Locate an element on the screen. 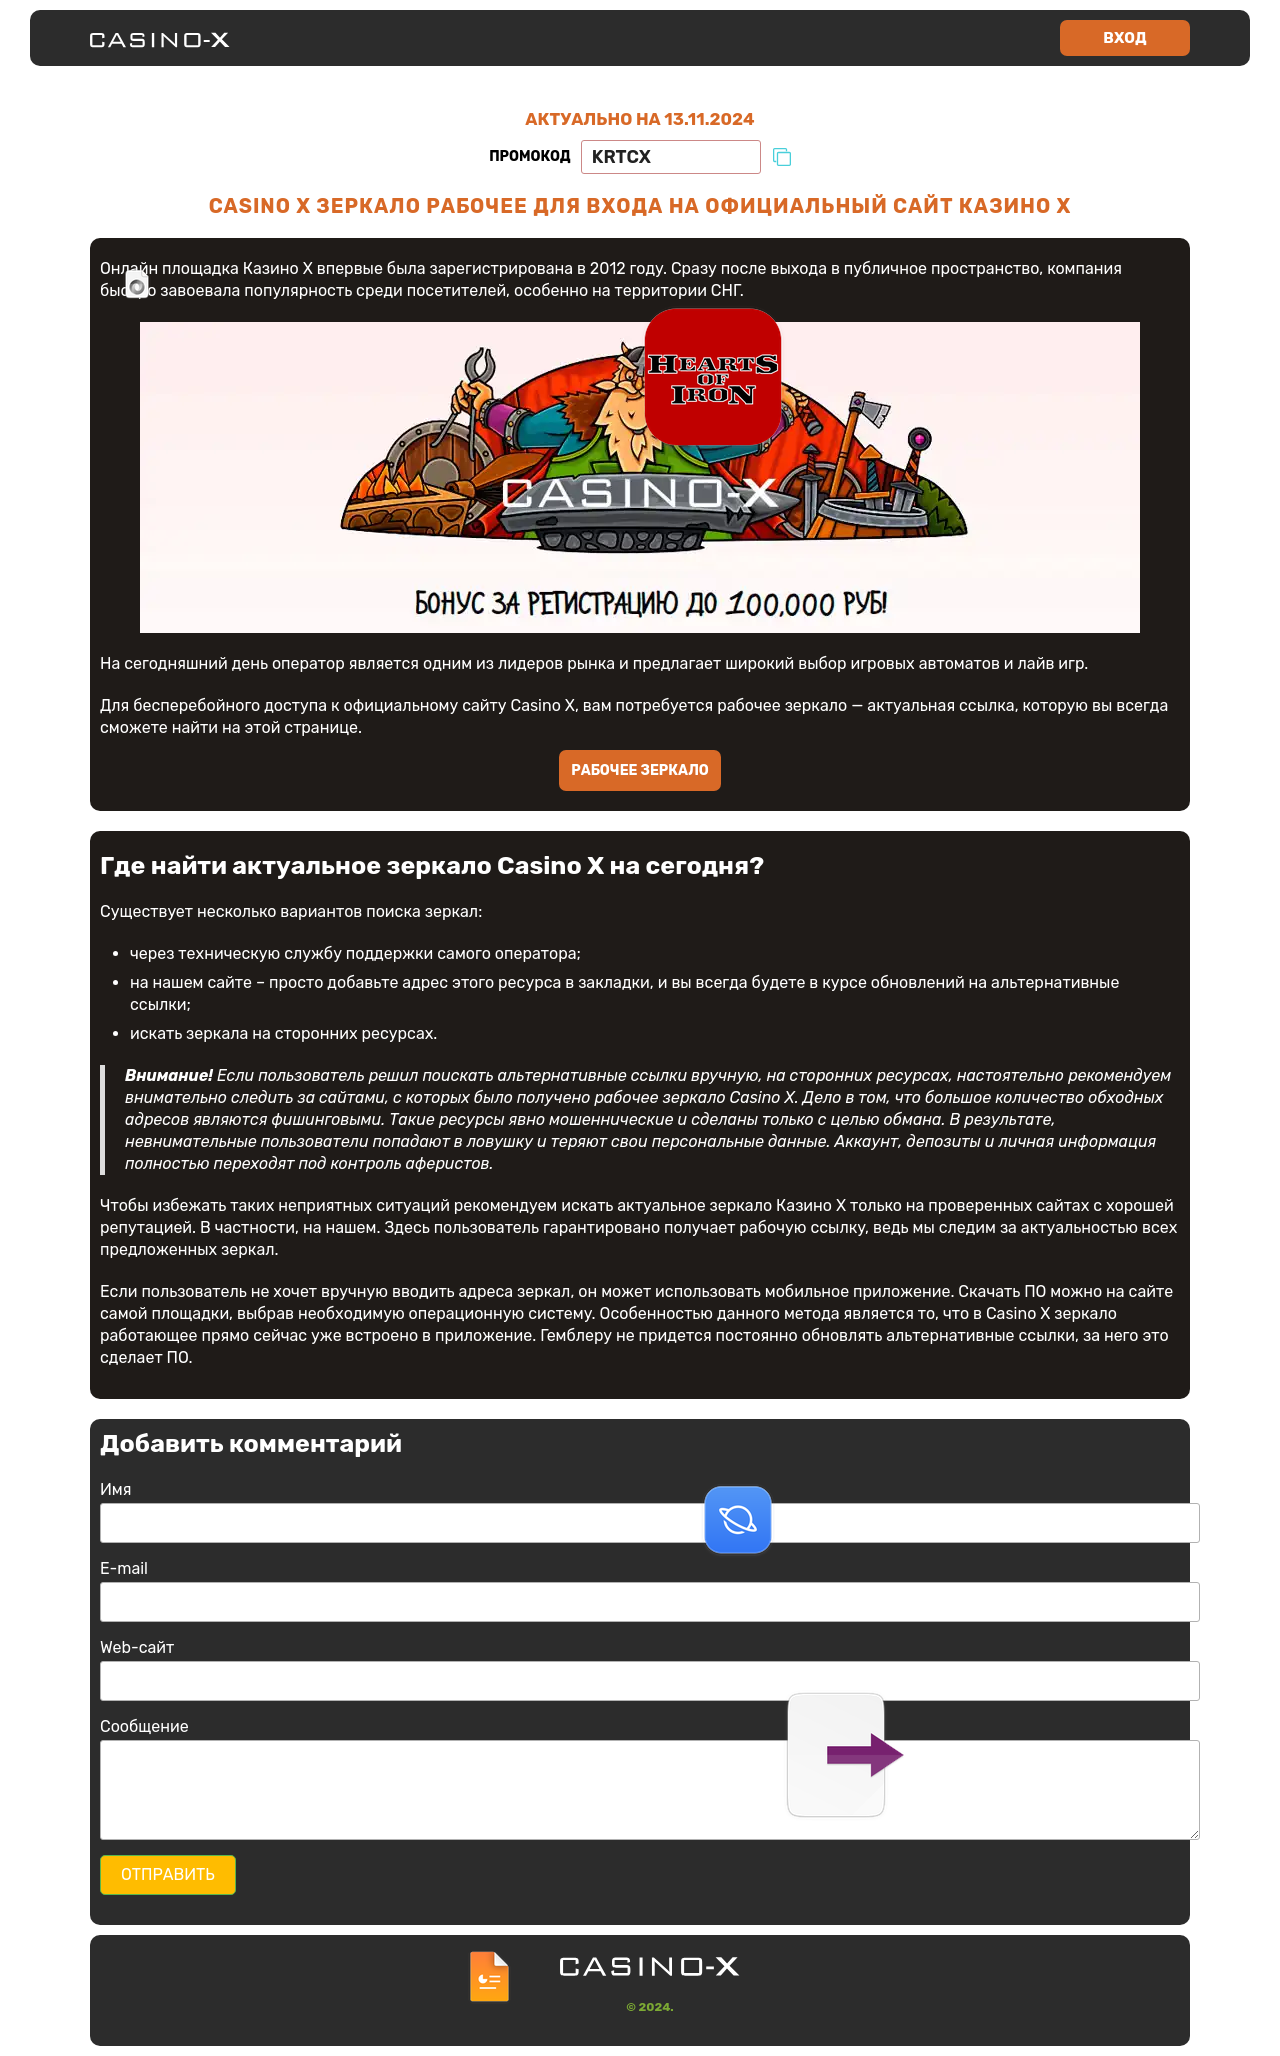 The width and height of the screenshot is (1280, 2056). an opendocument presentation template file is located at coordinates (489, 1977).